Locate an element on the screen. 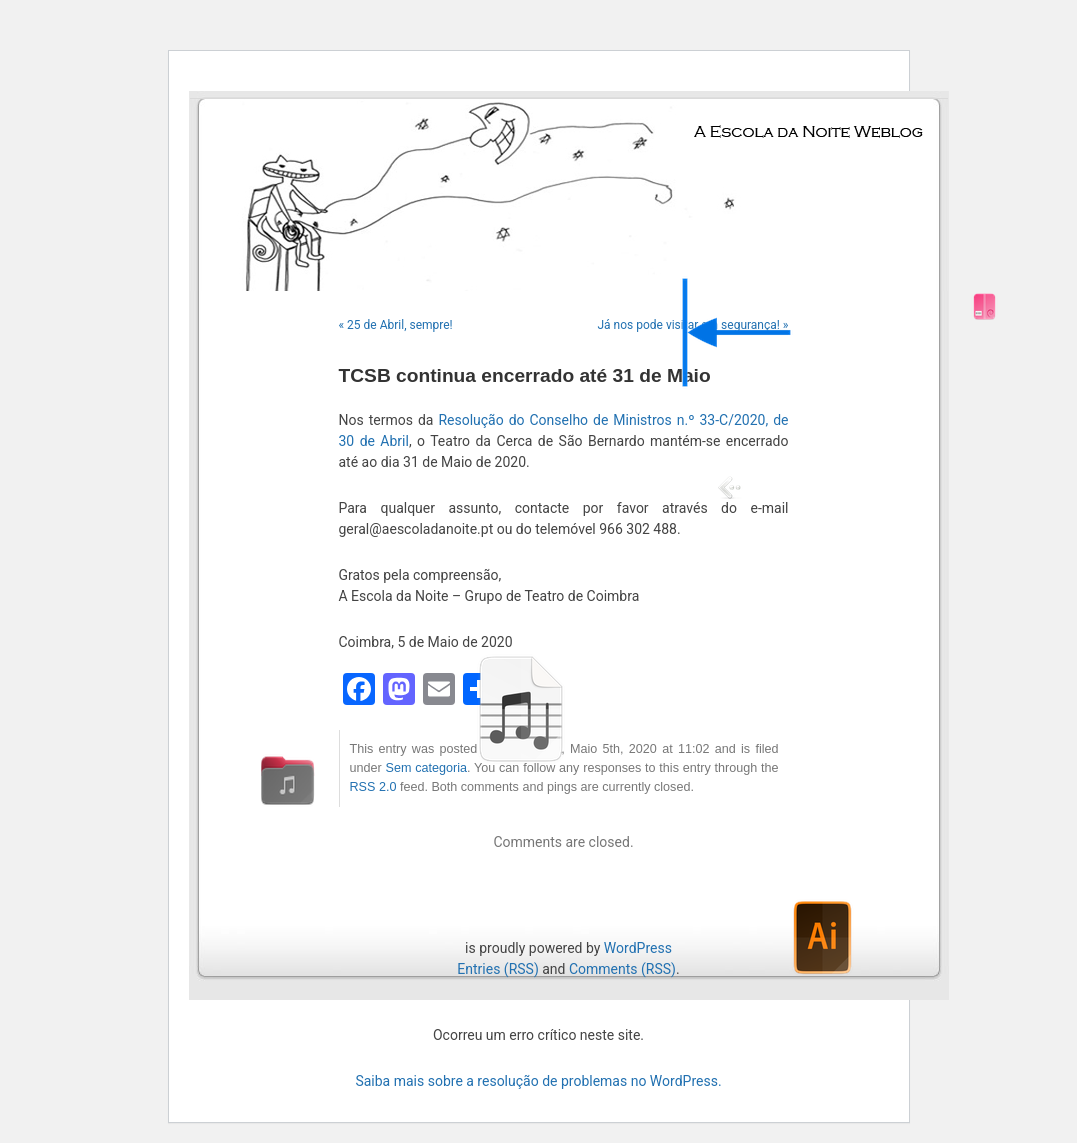 This screenshot has width=1077, height=1143. debian software package file is located at coordinates (984, 306).